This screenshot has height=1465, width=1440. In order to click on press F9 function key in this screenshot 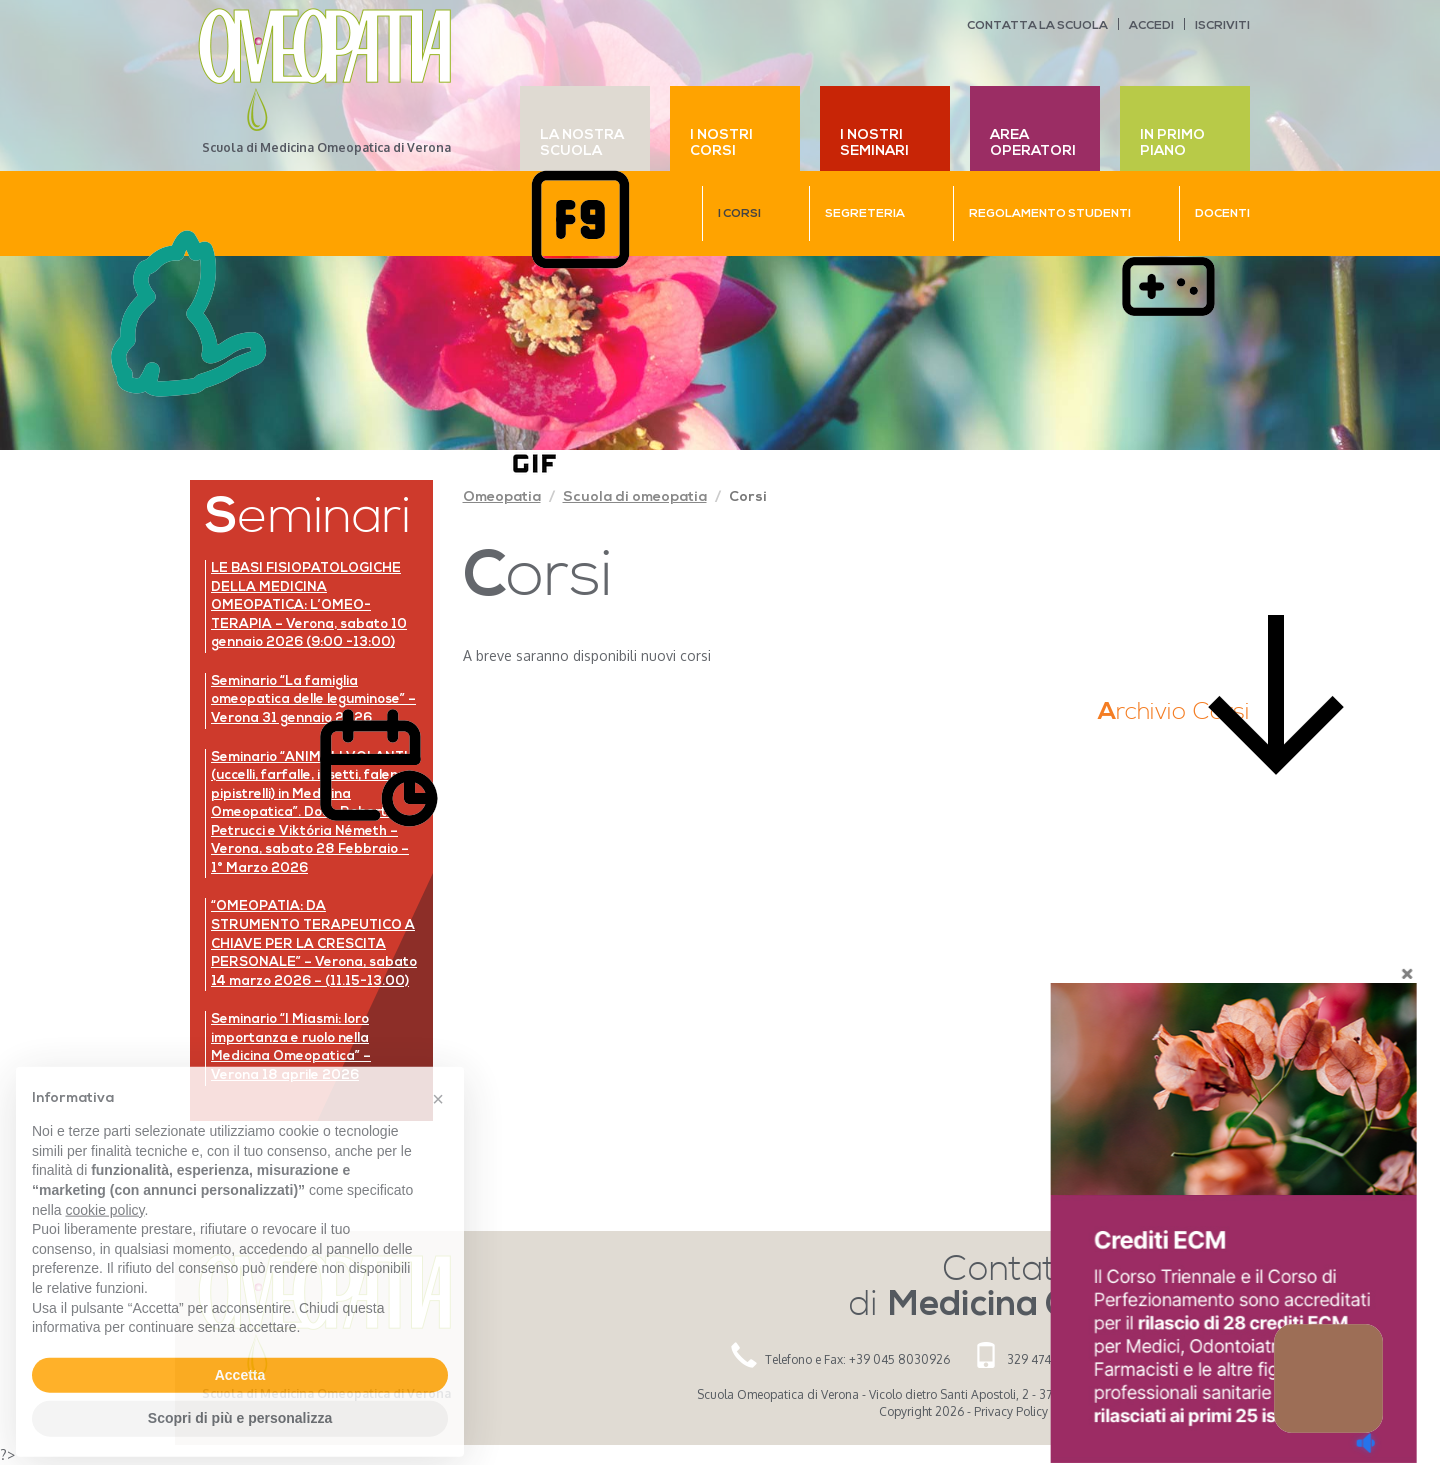, I will do `click(580, 219)`.